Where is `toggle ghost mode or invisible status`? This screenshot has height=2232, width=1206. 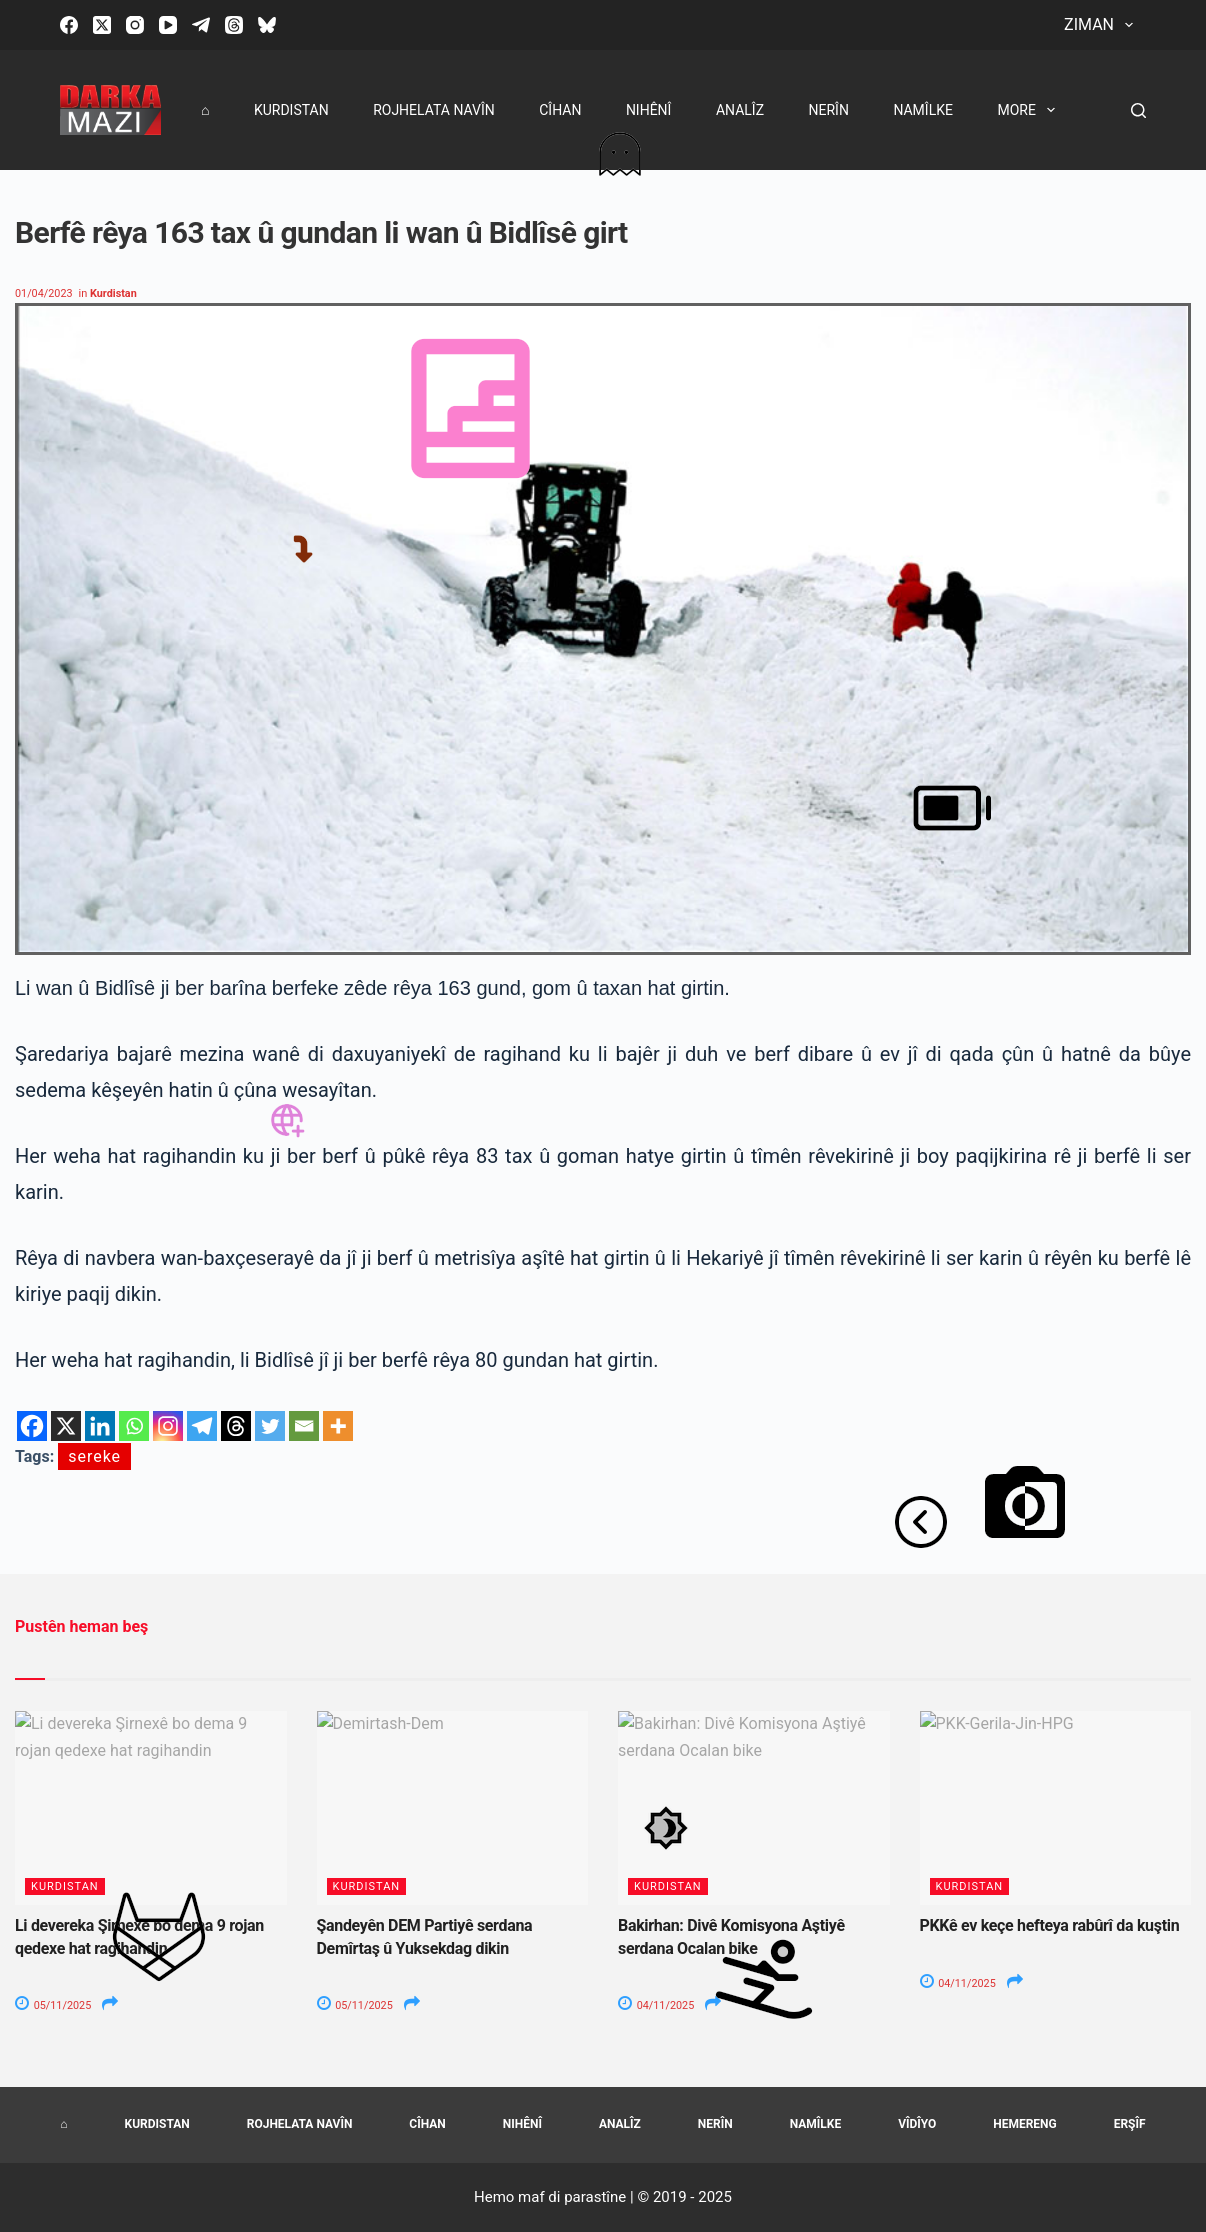
toggle ghost mode or invisible status is located at coordinates (620, 155).